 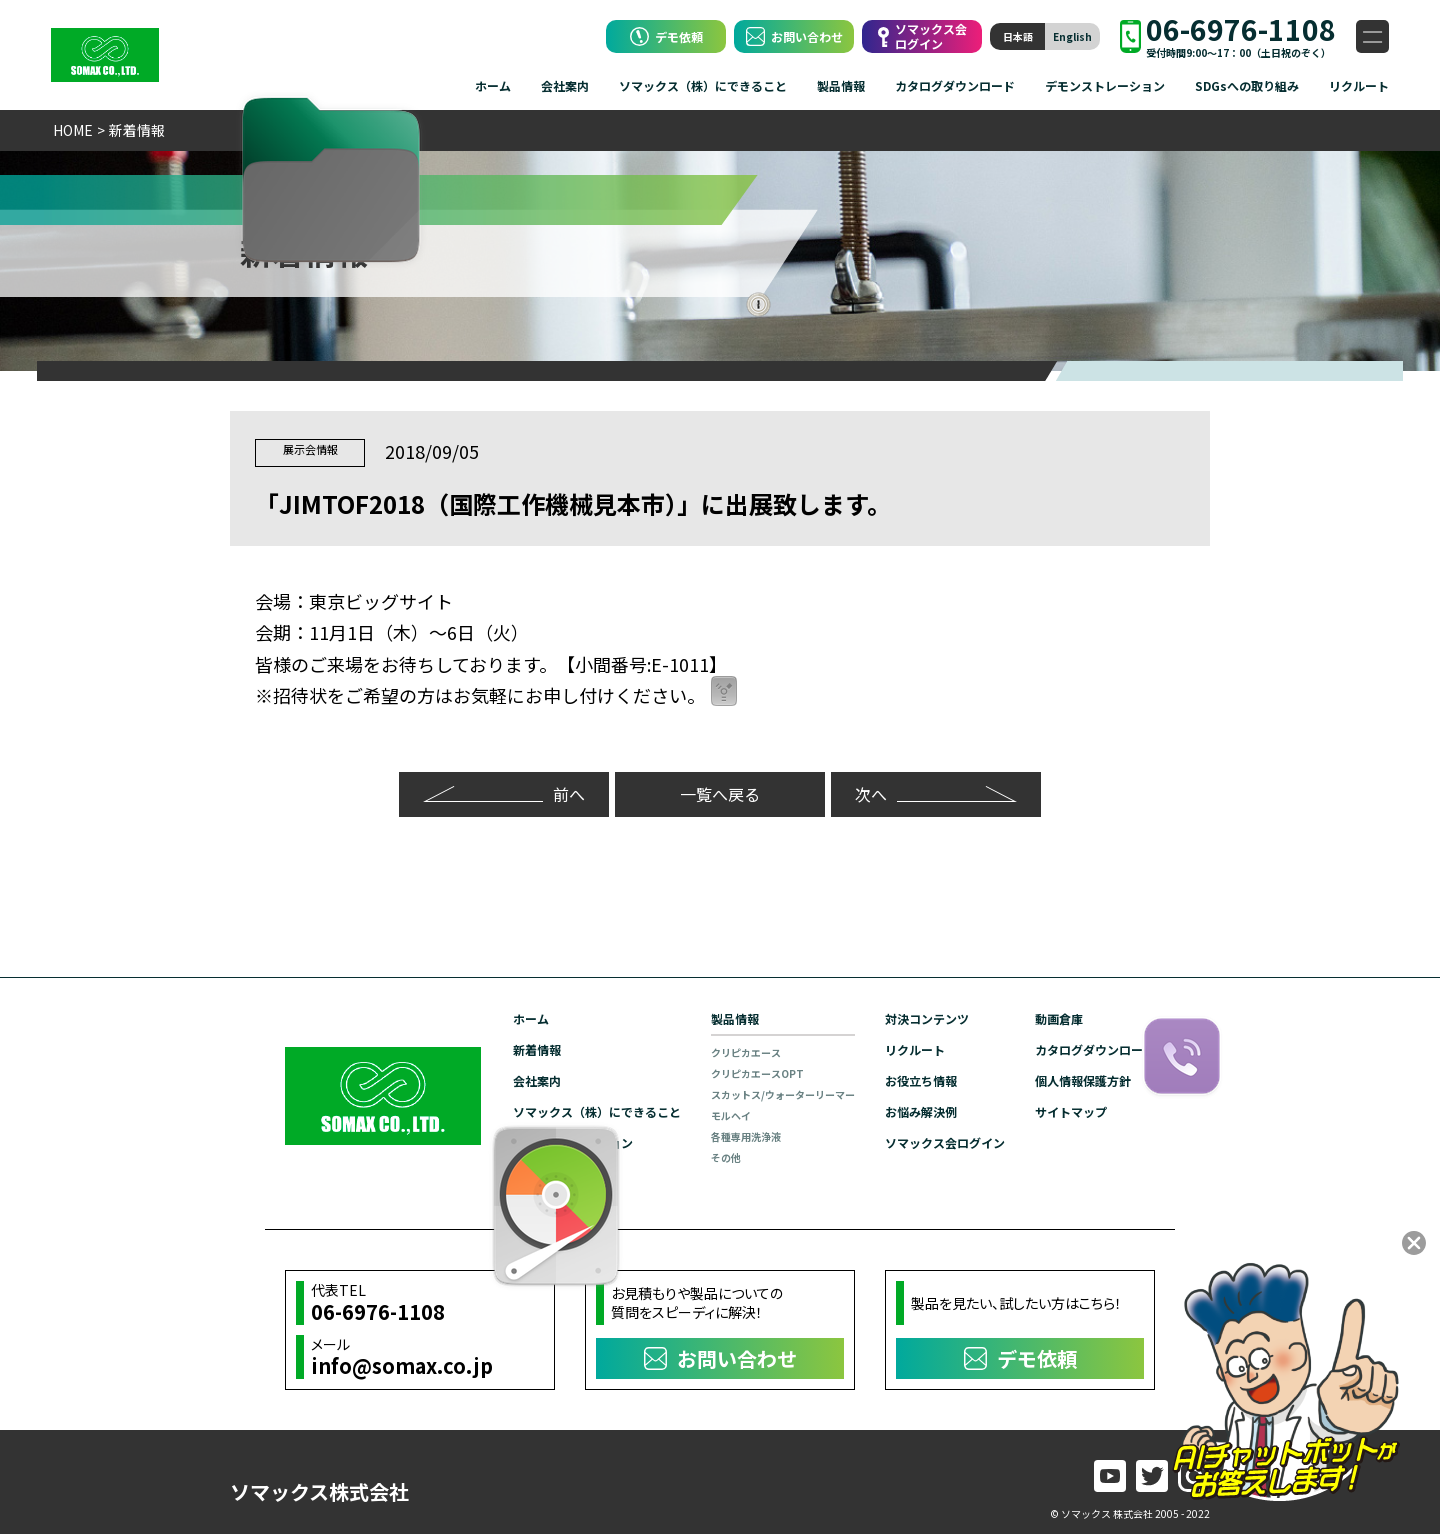 What do you see at coordinates (331, 180) in the screenshot?
I see `open folder containing files` at bounding box center [331, 180].